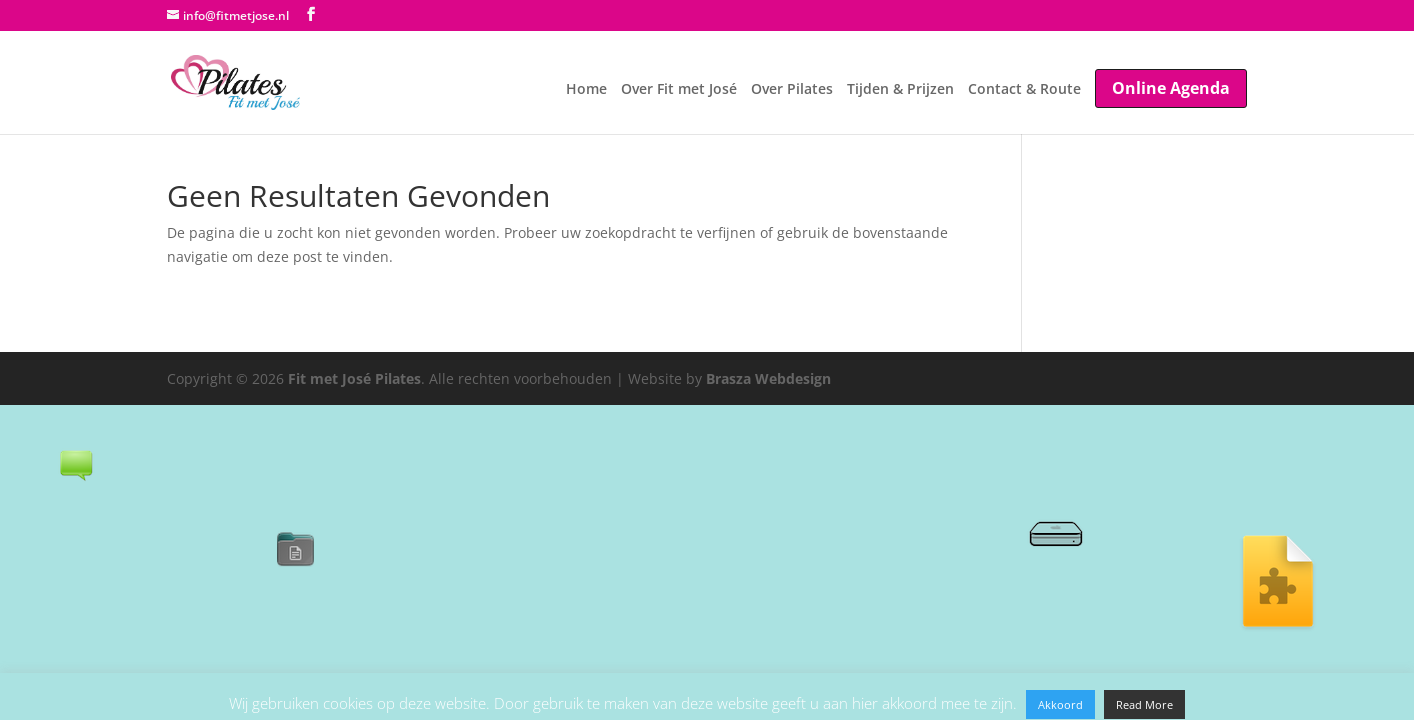 The width and height of the screenshot is (1414, 720). I want to click on open your documents folder, so click(295, 548).